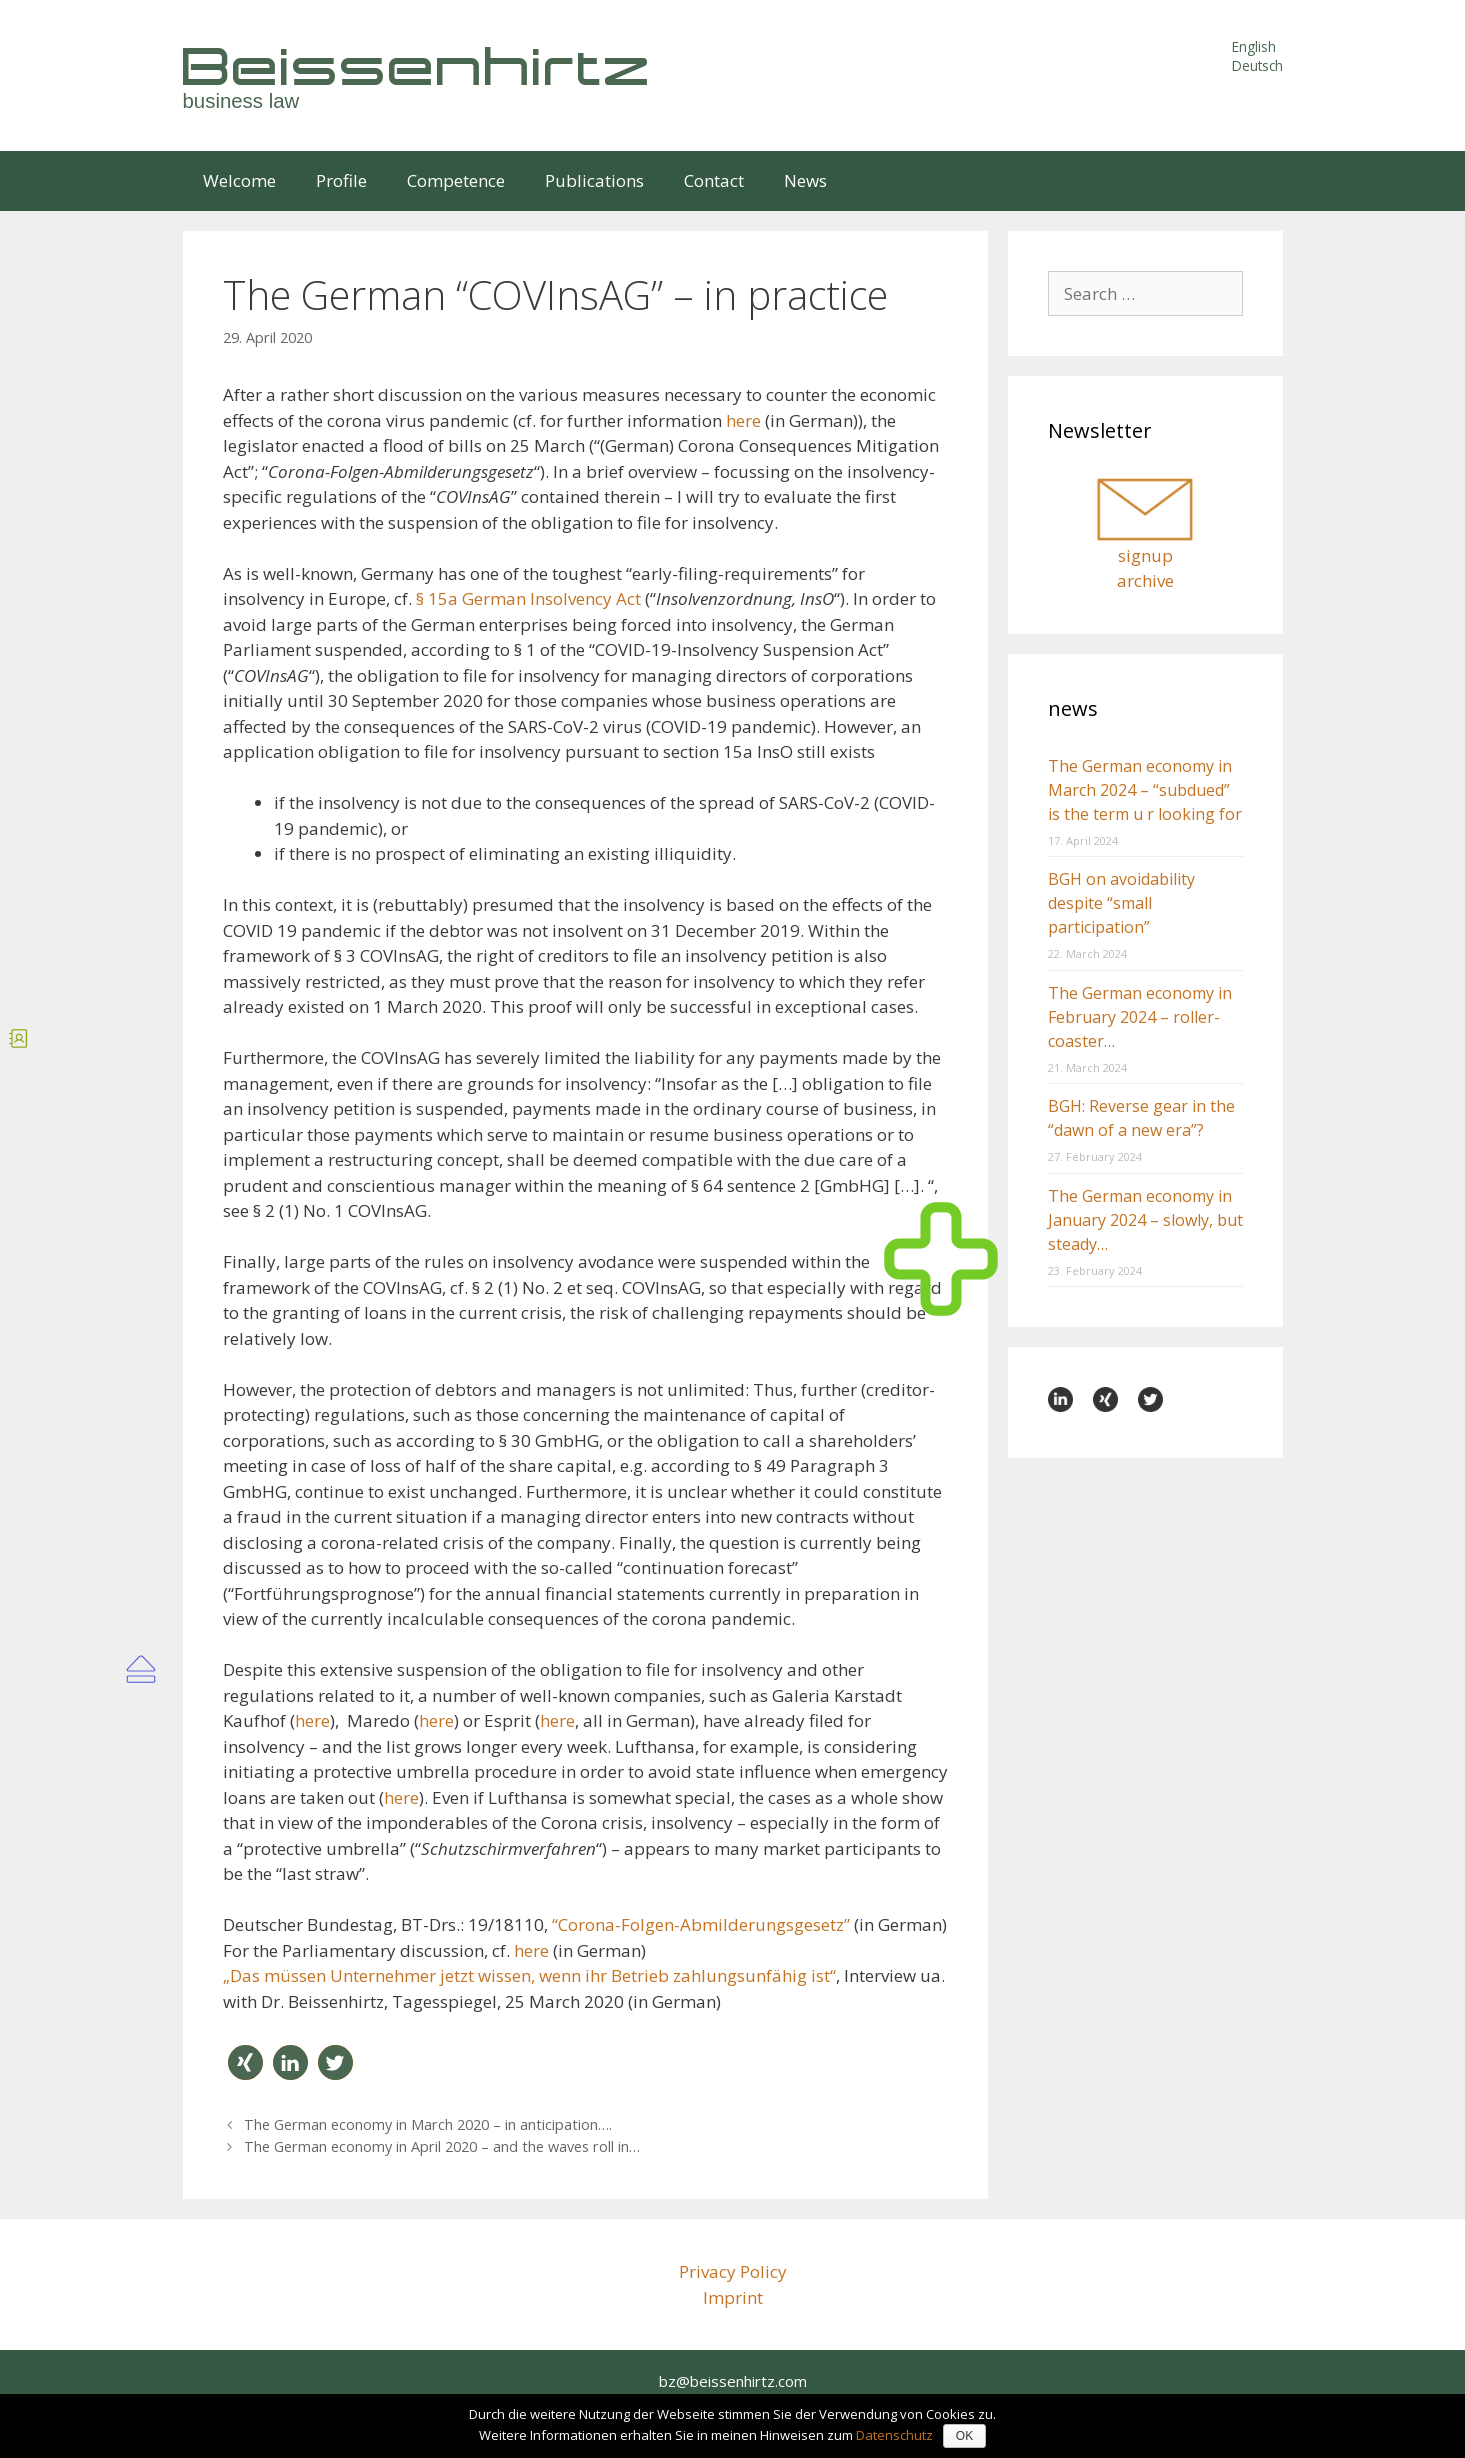 The width and height of the screenshot is (1465, 2458). Describe the element at coordinates (18, 1038) in the screenshot. I see `open your contacts list` at that location.